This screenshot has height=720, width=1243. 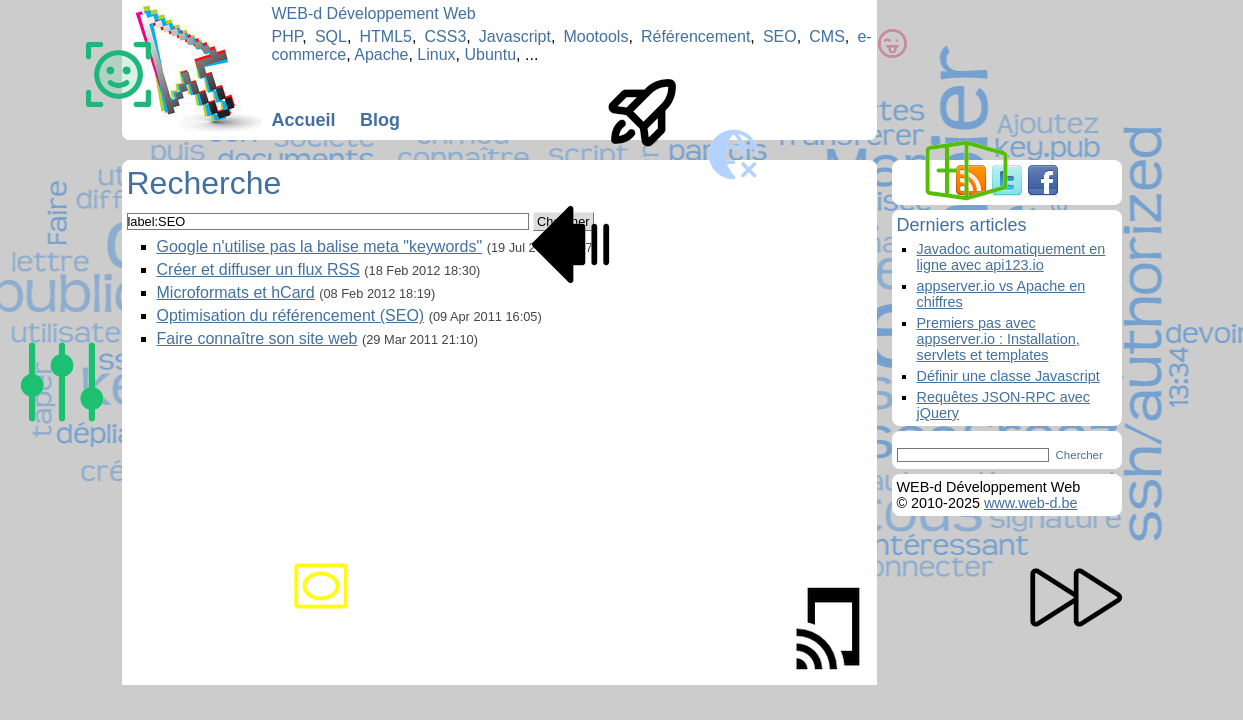 What do you see at coordinates (573, 244) in the screenshot?
I see `go back multiple steps` at bounding box center [573, 244].